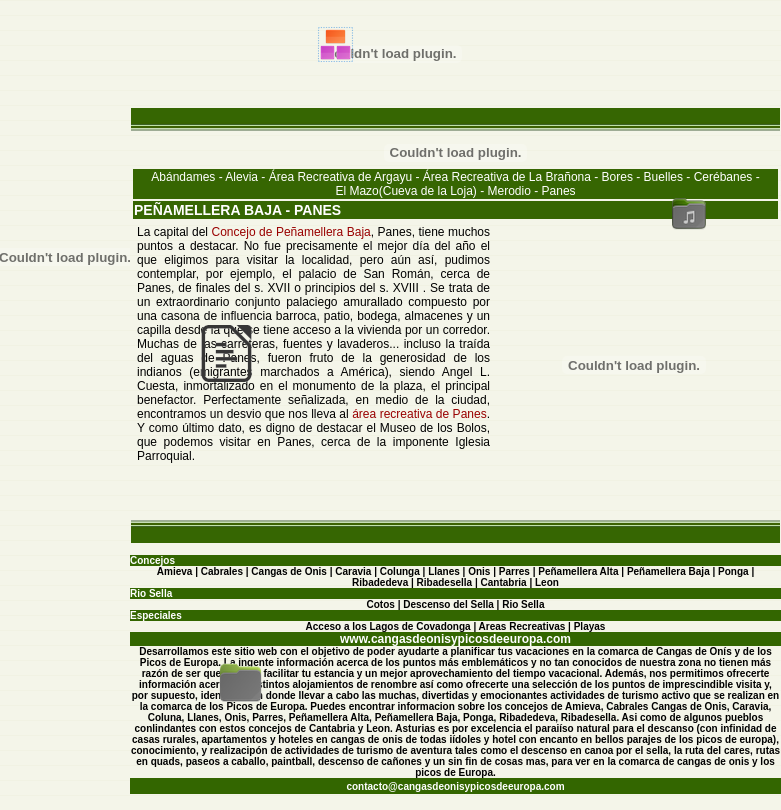 The image size is (781, 810). Describe the element at coordinates (335, 44) in the screenshot. I see `select all items in the current view` at that location.